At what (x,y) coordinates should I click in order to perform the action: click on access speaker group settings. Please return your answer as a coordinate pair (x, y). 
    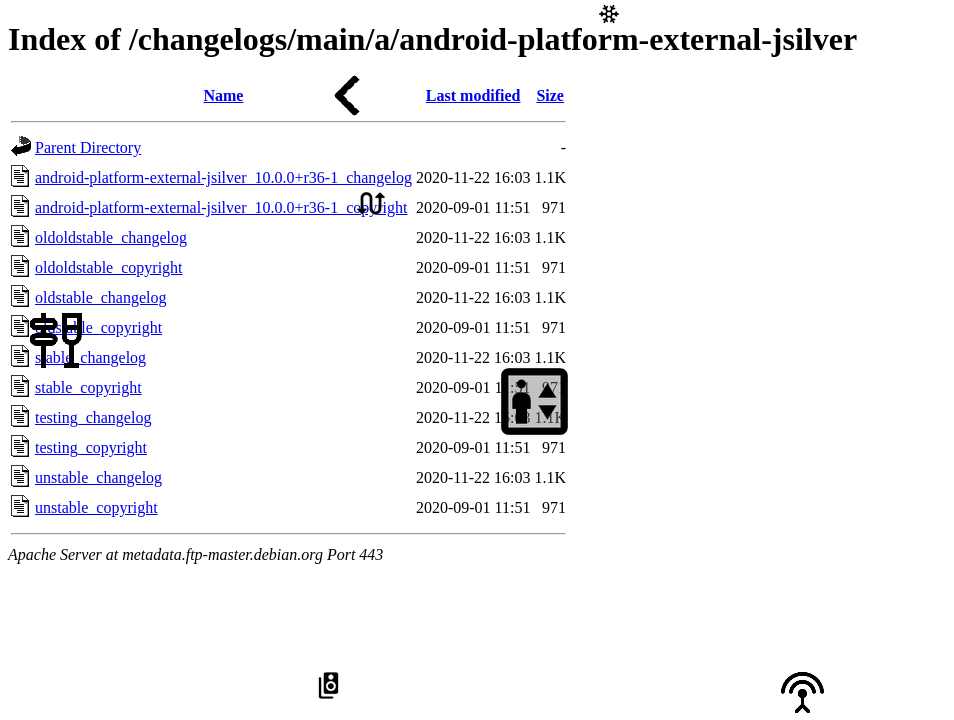
    Looking at the image, I should click on (328, 685).